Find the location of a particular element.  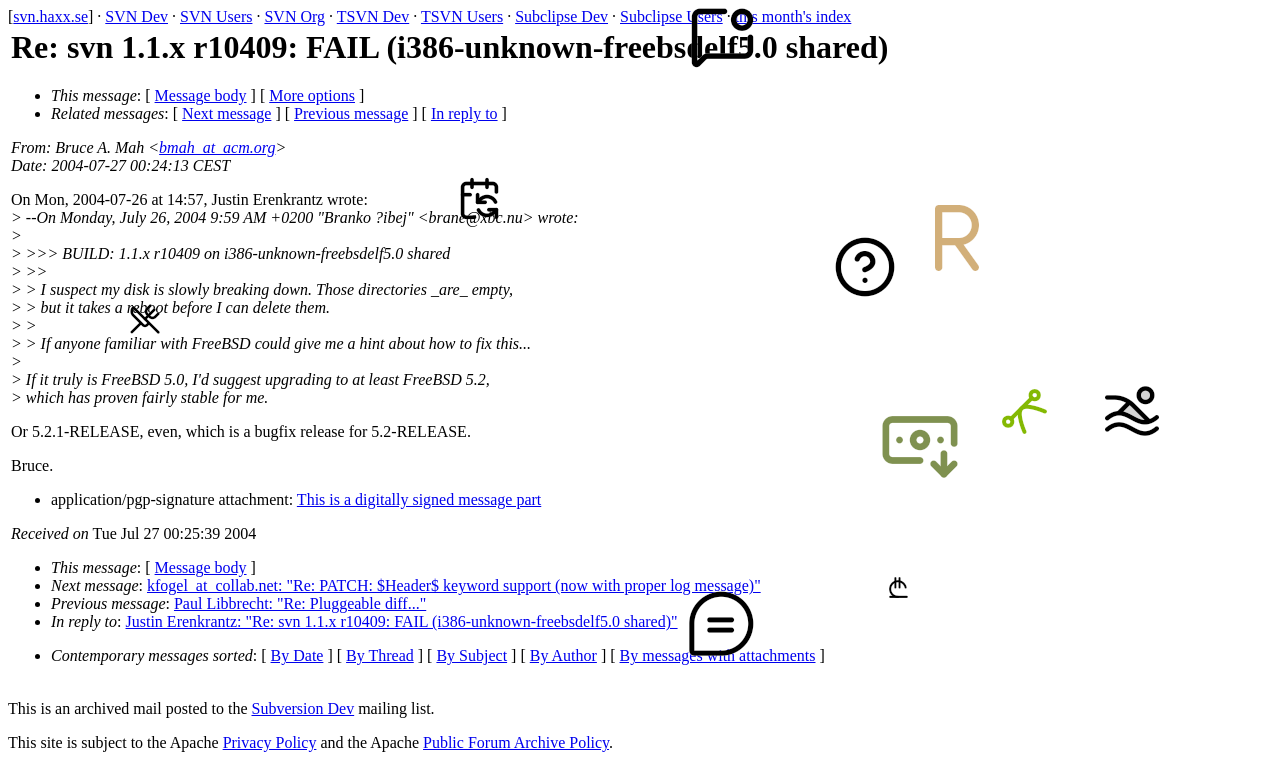

new unread message notification is located at coordinates (722, 36).